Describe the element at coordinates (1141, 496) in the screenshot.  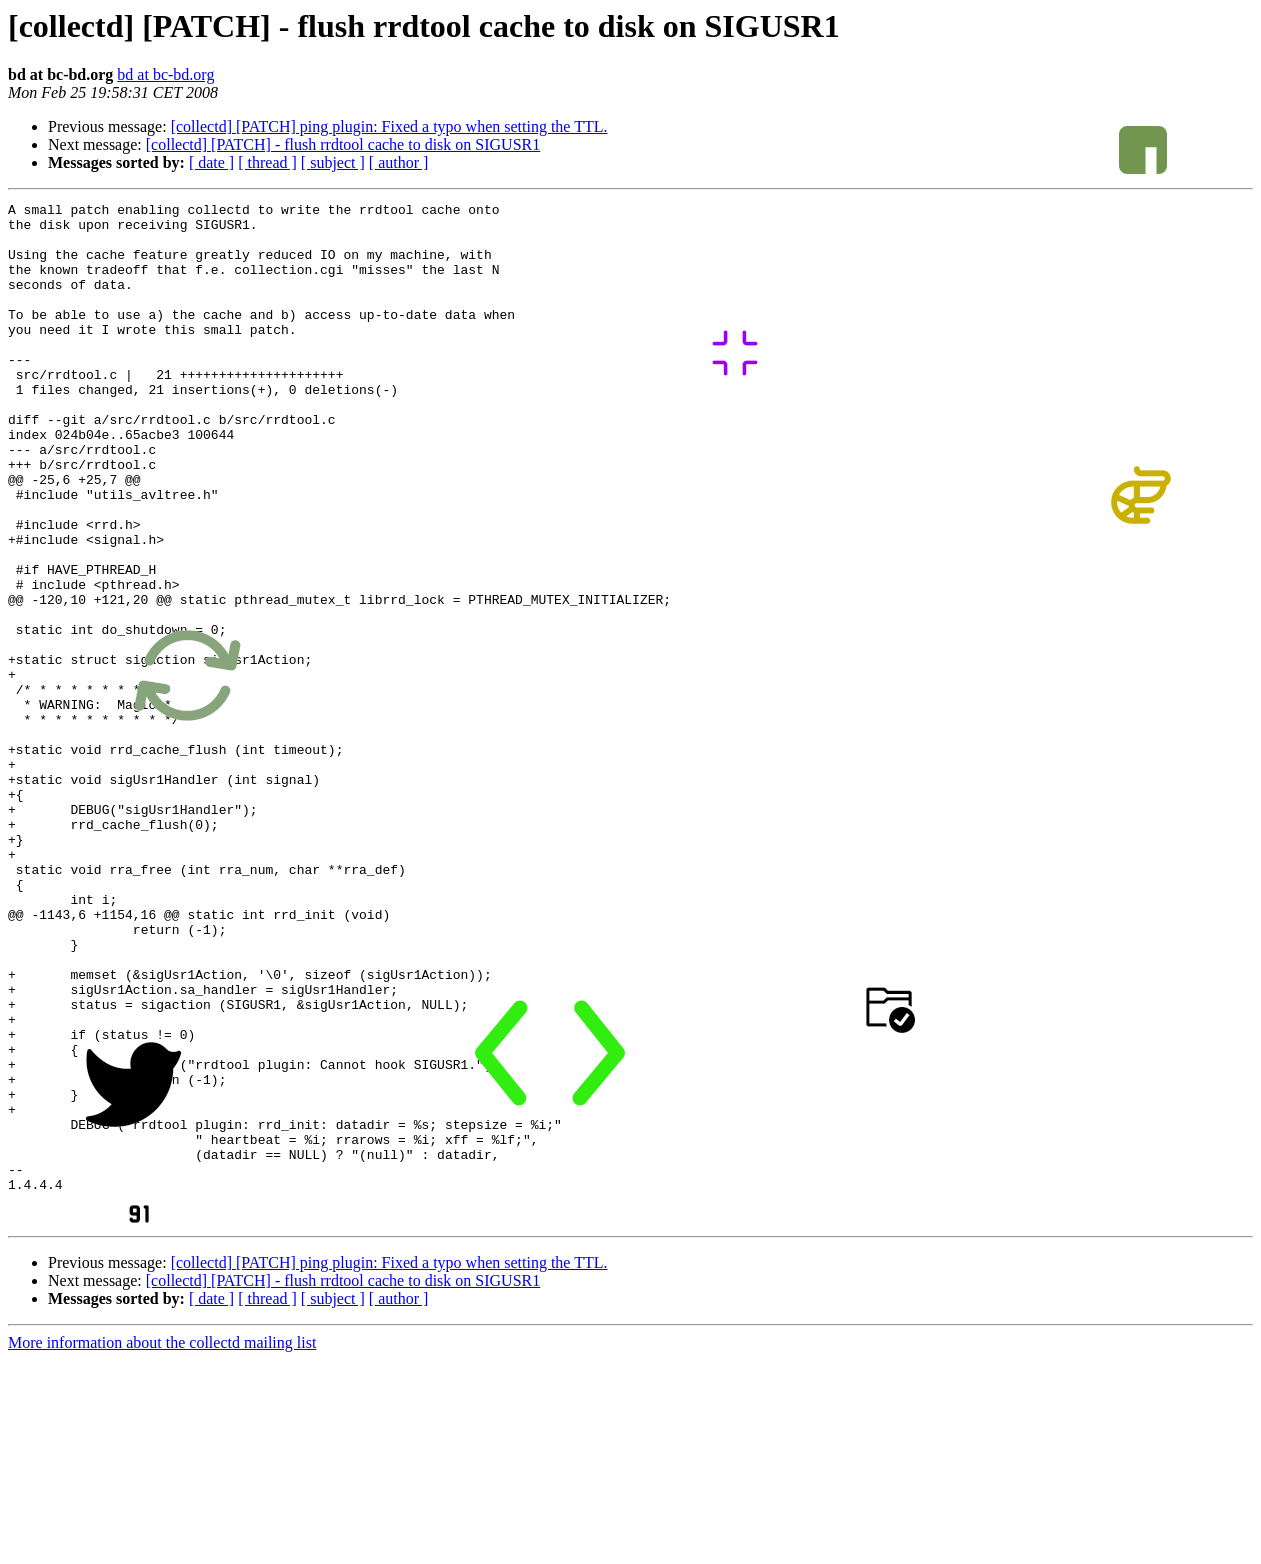
I see `select shrimp or shellfish as a food preference` at that location.